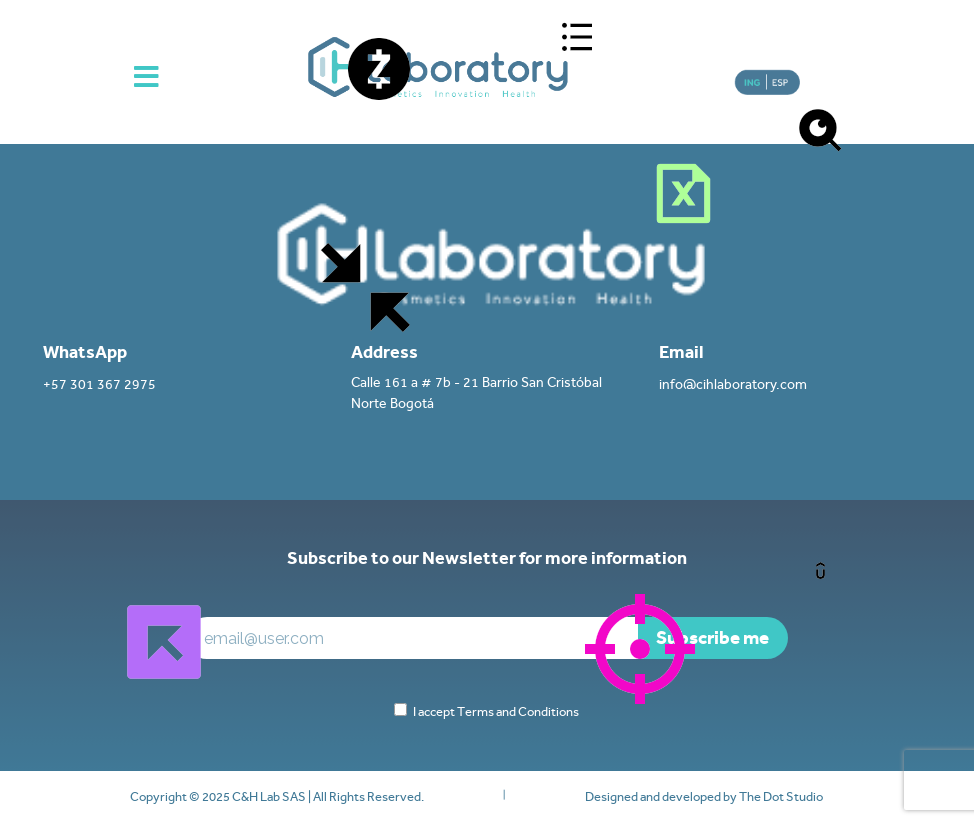 Image resolution: width=974 pixels, height=824 pixels. What do you see at coordinates (577, 37) in the screenshot?
I see `view items as a bulleted list` at bounding box center [577, 37].